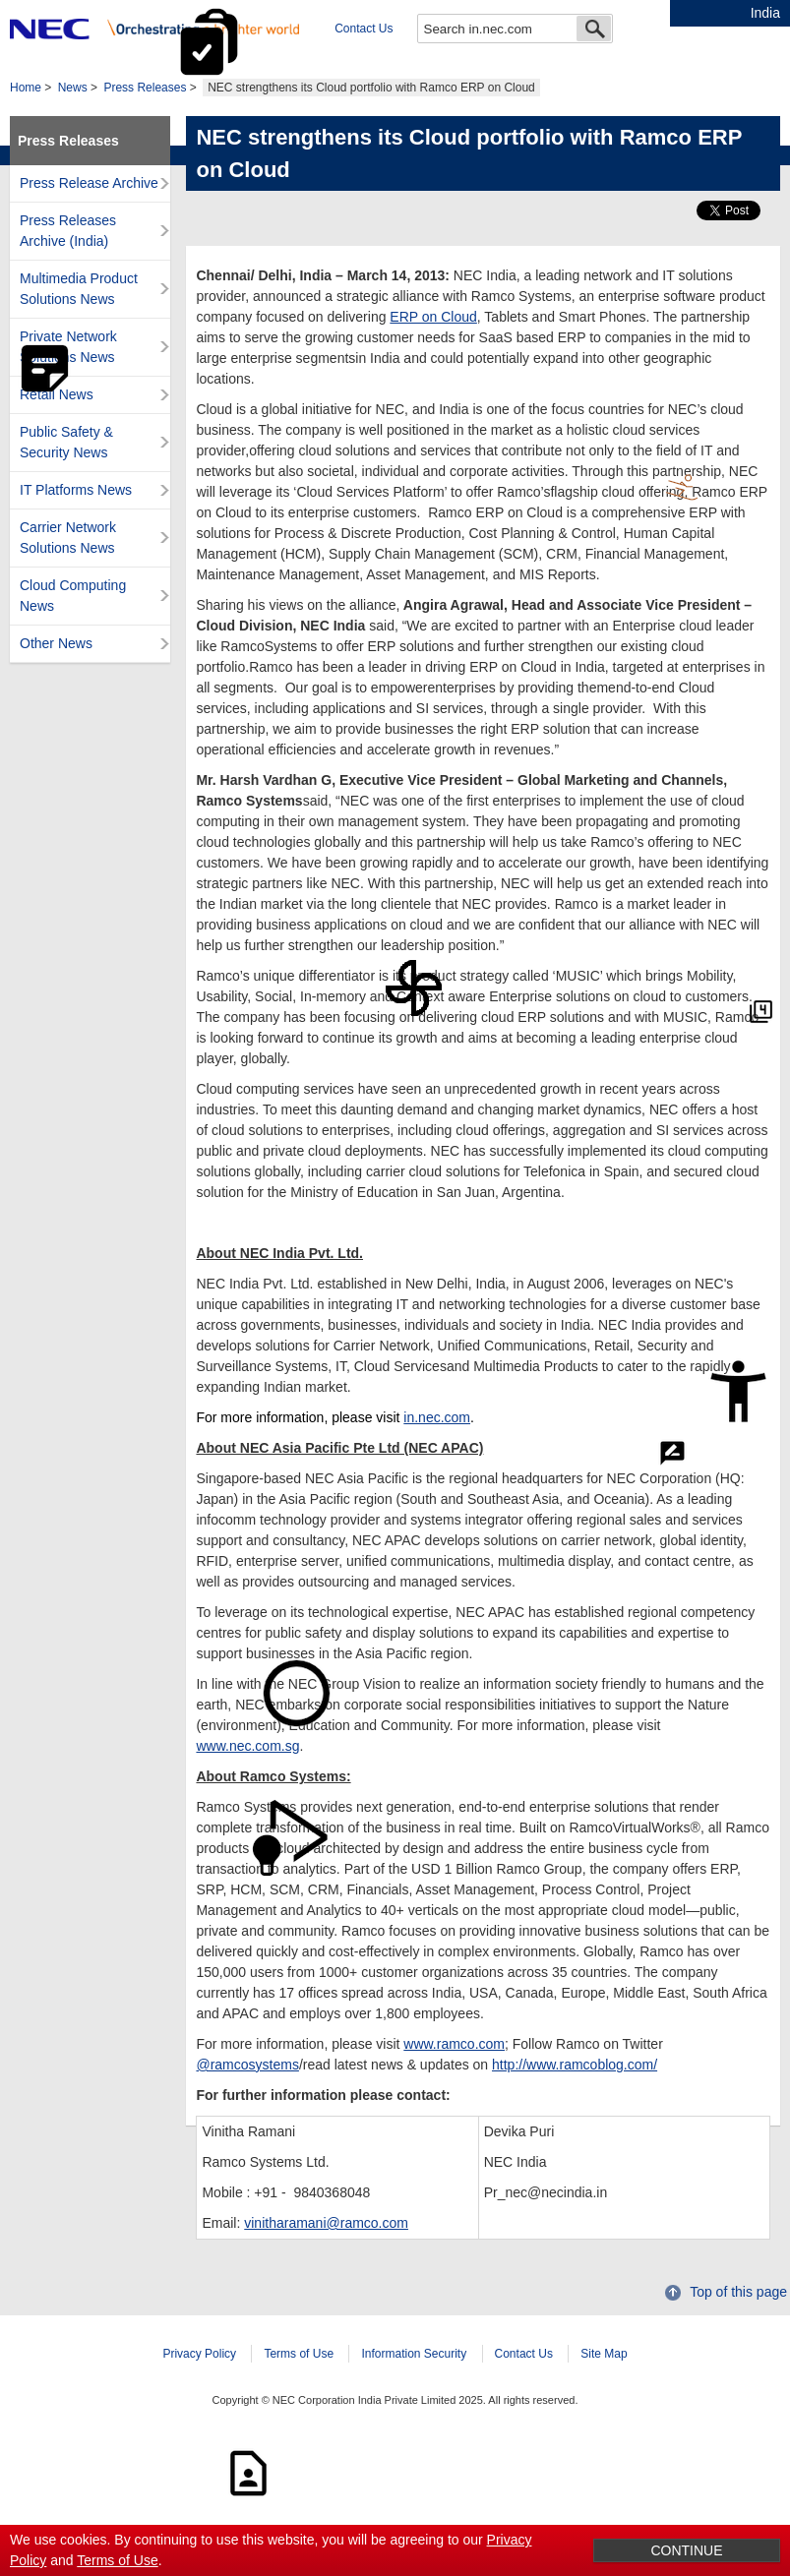  I want to click on create a new note, so click(44, 368).